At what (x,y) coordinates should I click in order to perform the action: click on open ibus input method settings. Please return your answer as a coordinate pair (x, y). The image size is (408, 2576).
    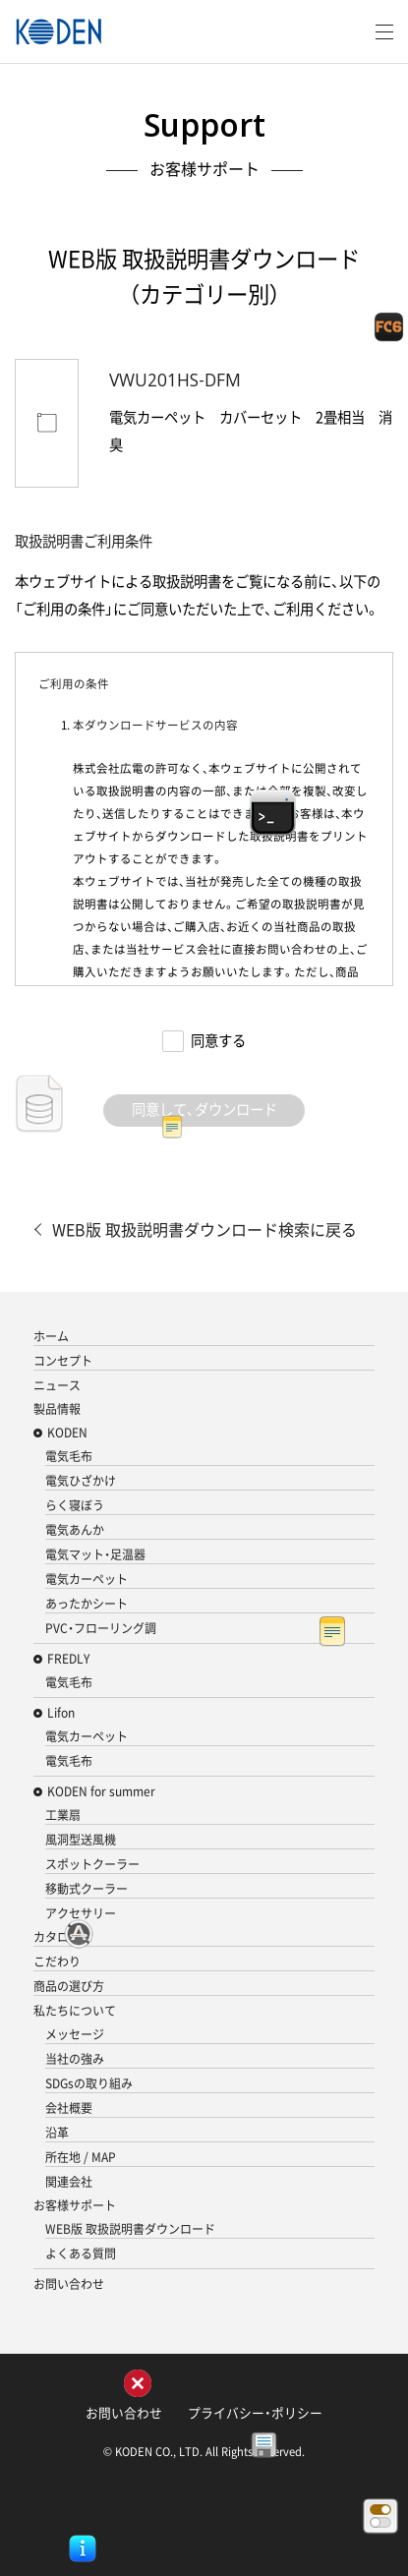
    Looking at the image, I should click on (83, 2548).